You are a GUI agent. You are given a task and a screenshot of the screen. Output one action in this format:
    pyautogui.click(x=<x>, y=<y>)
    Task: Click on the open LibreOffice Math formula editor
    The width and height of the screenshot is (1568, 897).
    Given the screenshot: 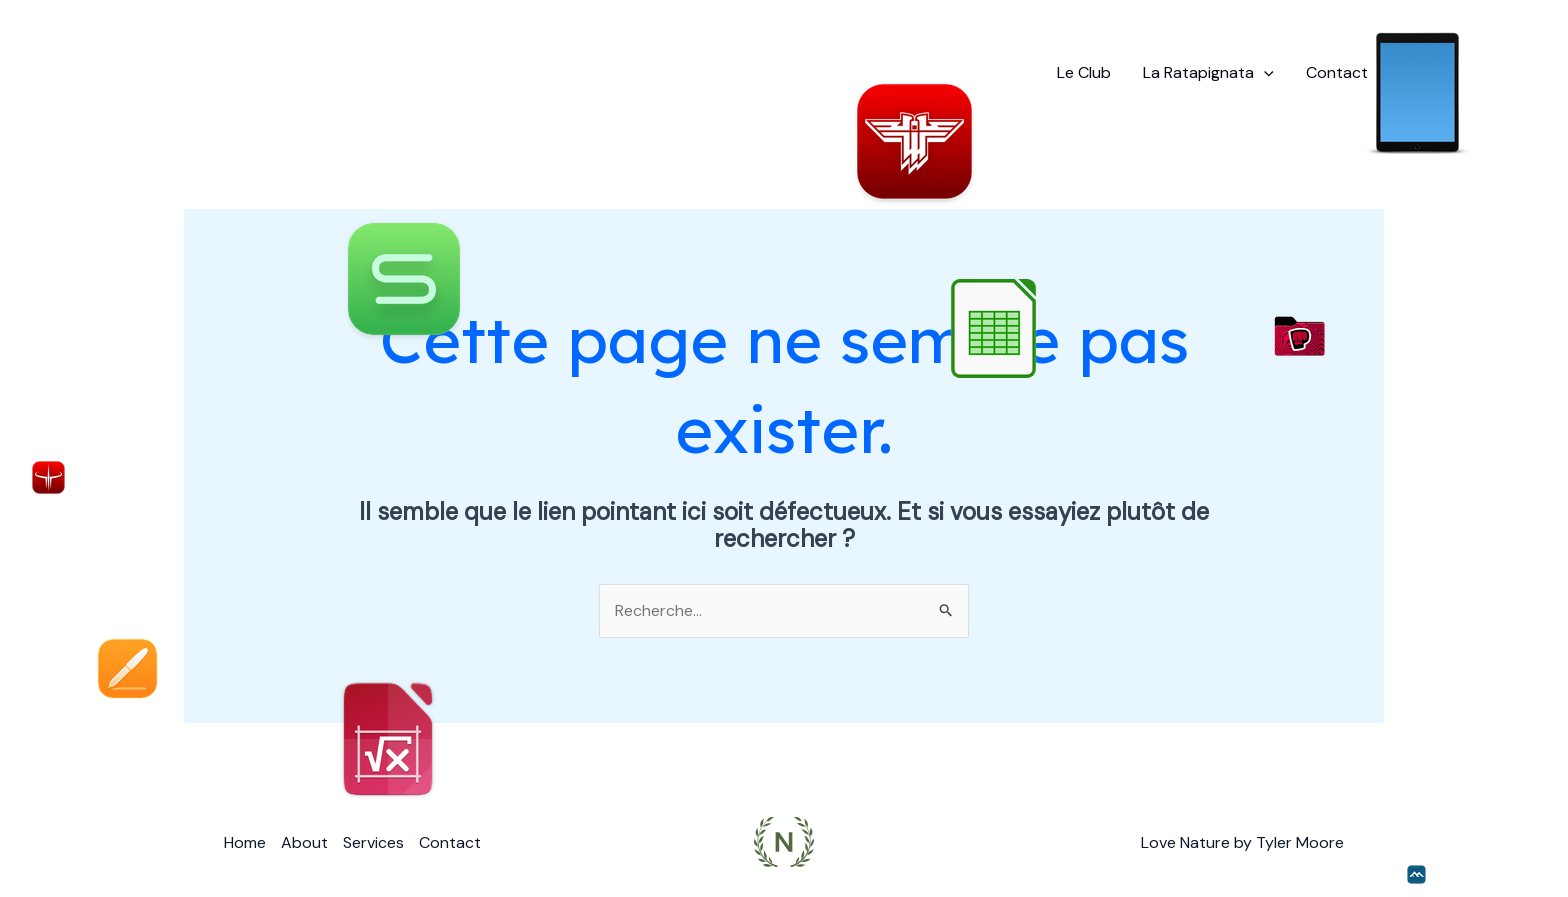 What is the action you would take?
    pyautogui.click(x=388, y=739)
    